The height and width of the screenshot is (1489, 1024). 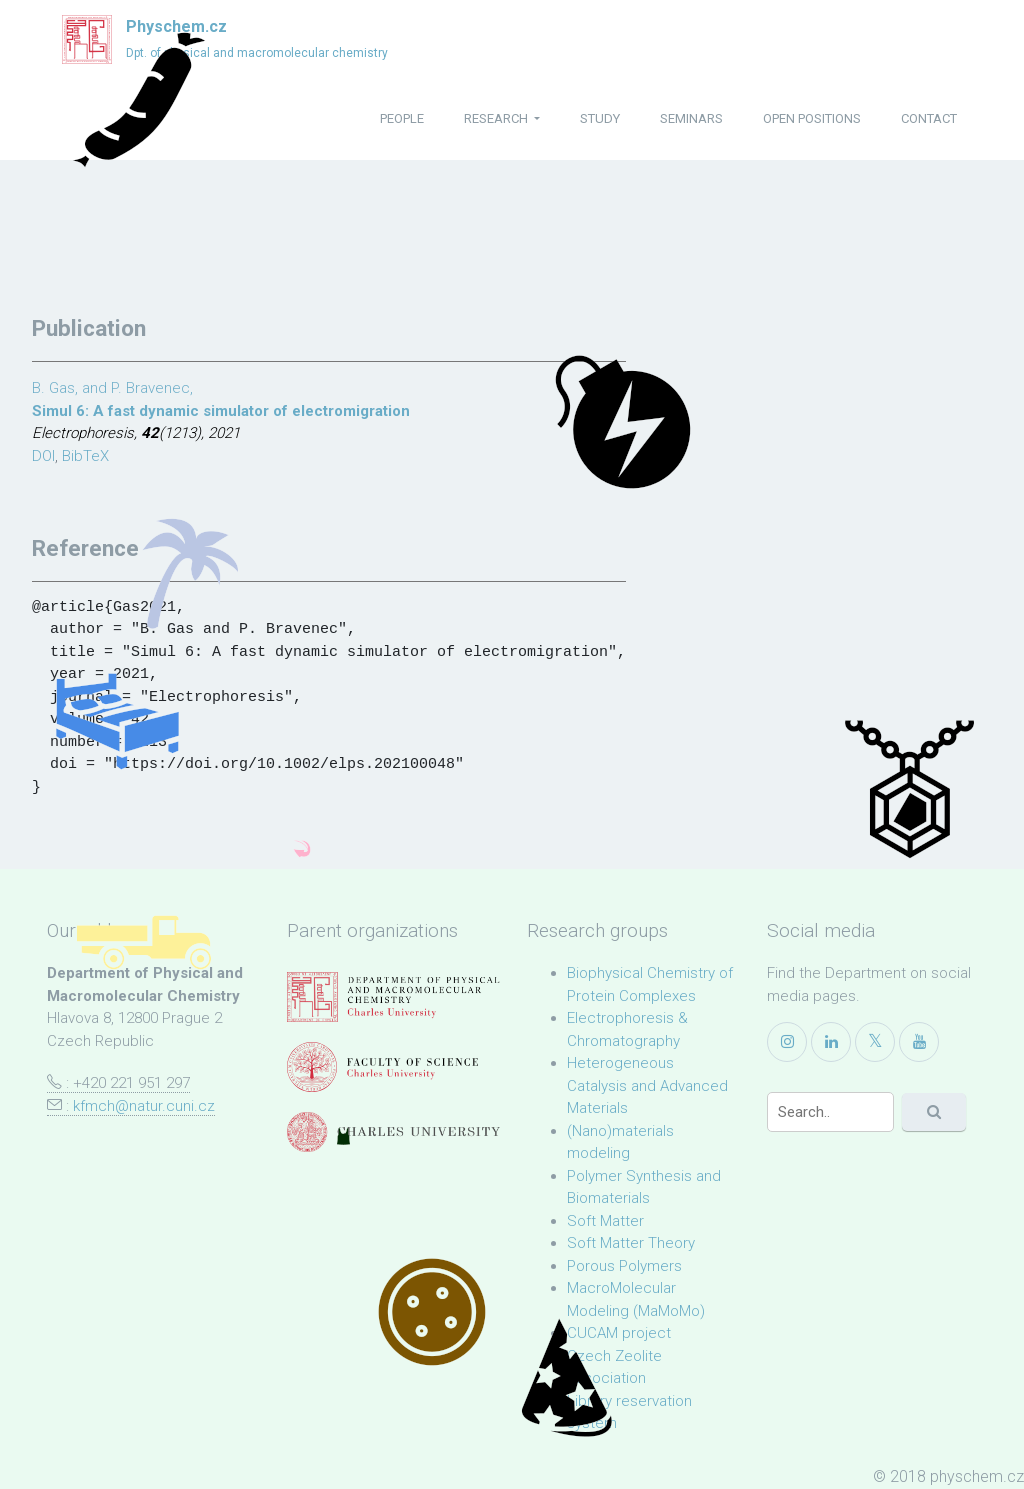 What do you see at coordinates (343, 1136) in the screenshot?
I see `browse sleeveless tops in clothing store` at bounding box center [343, 1136].